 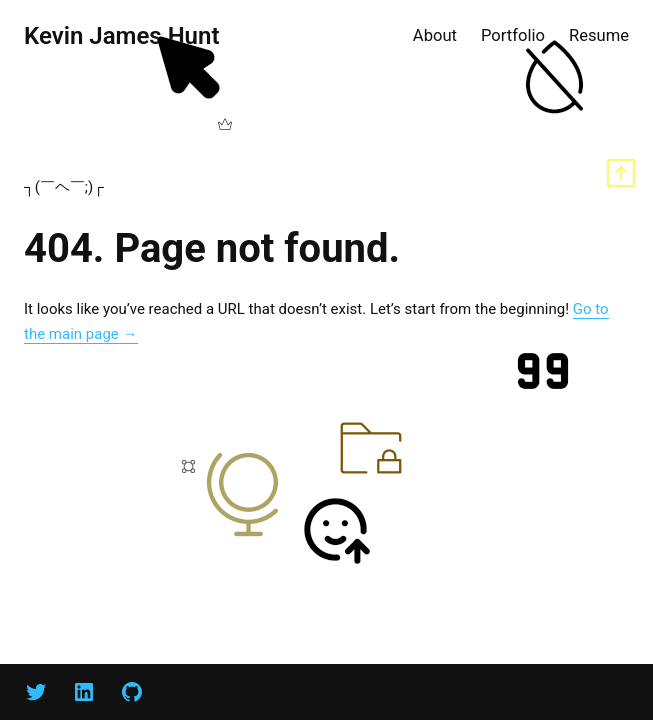 I want to click on improve mood or increase happiness level, so click(x=335, y=529).